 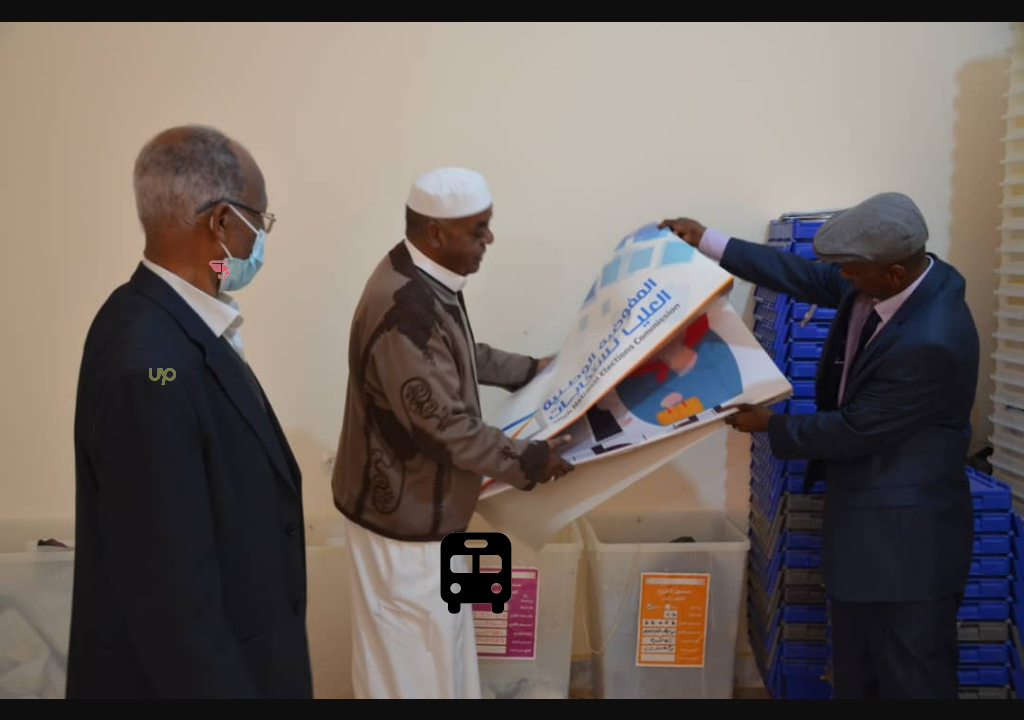 I want to click on view bus routes or schedules, so click(x=476, y=573).